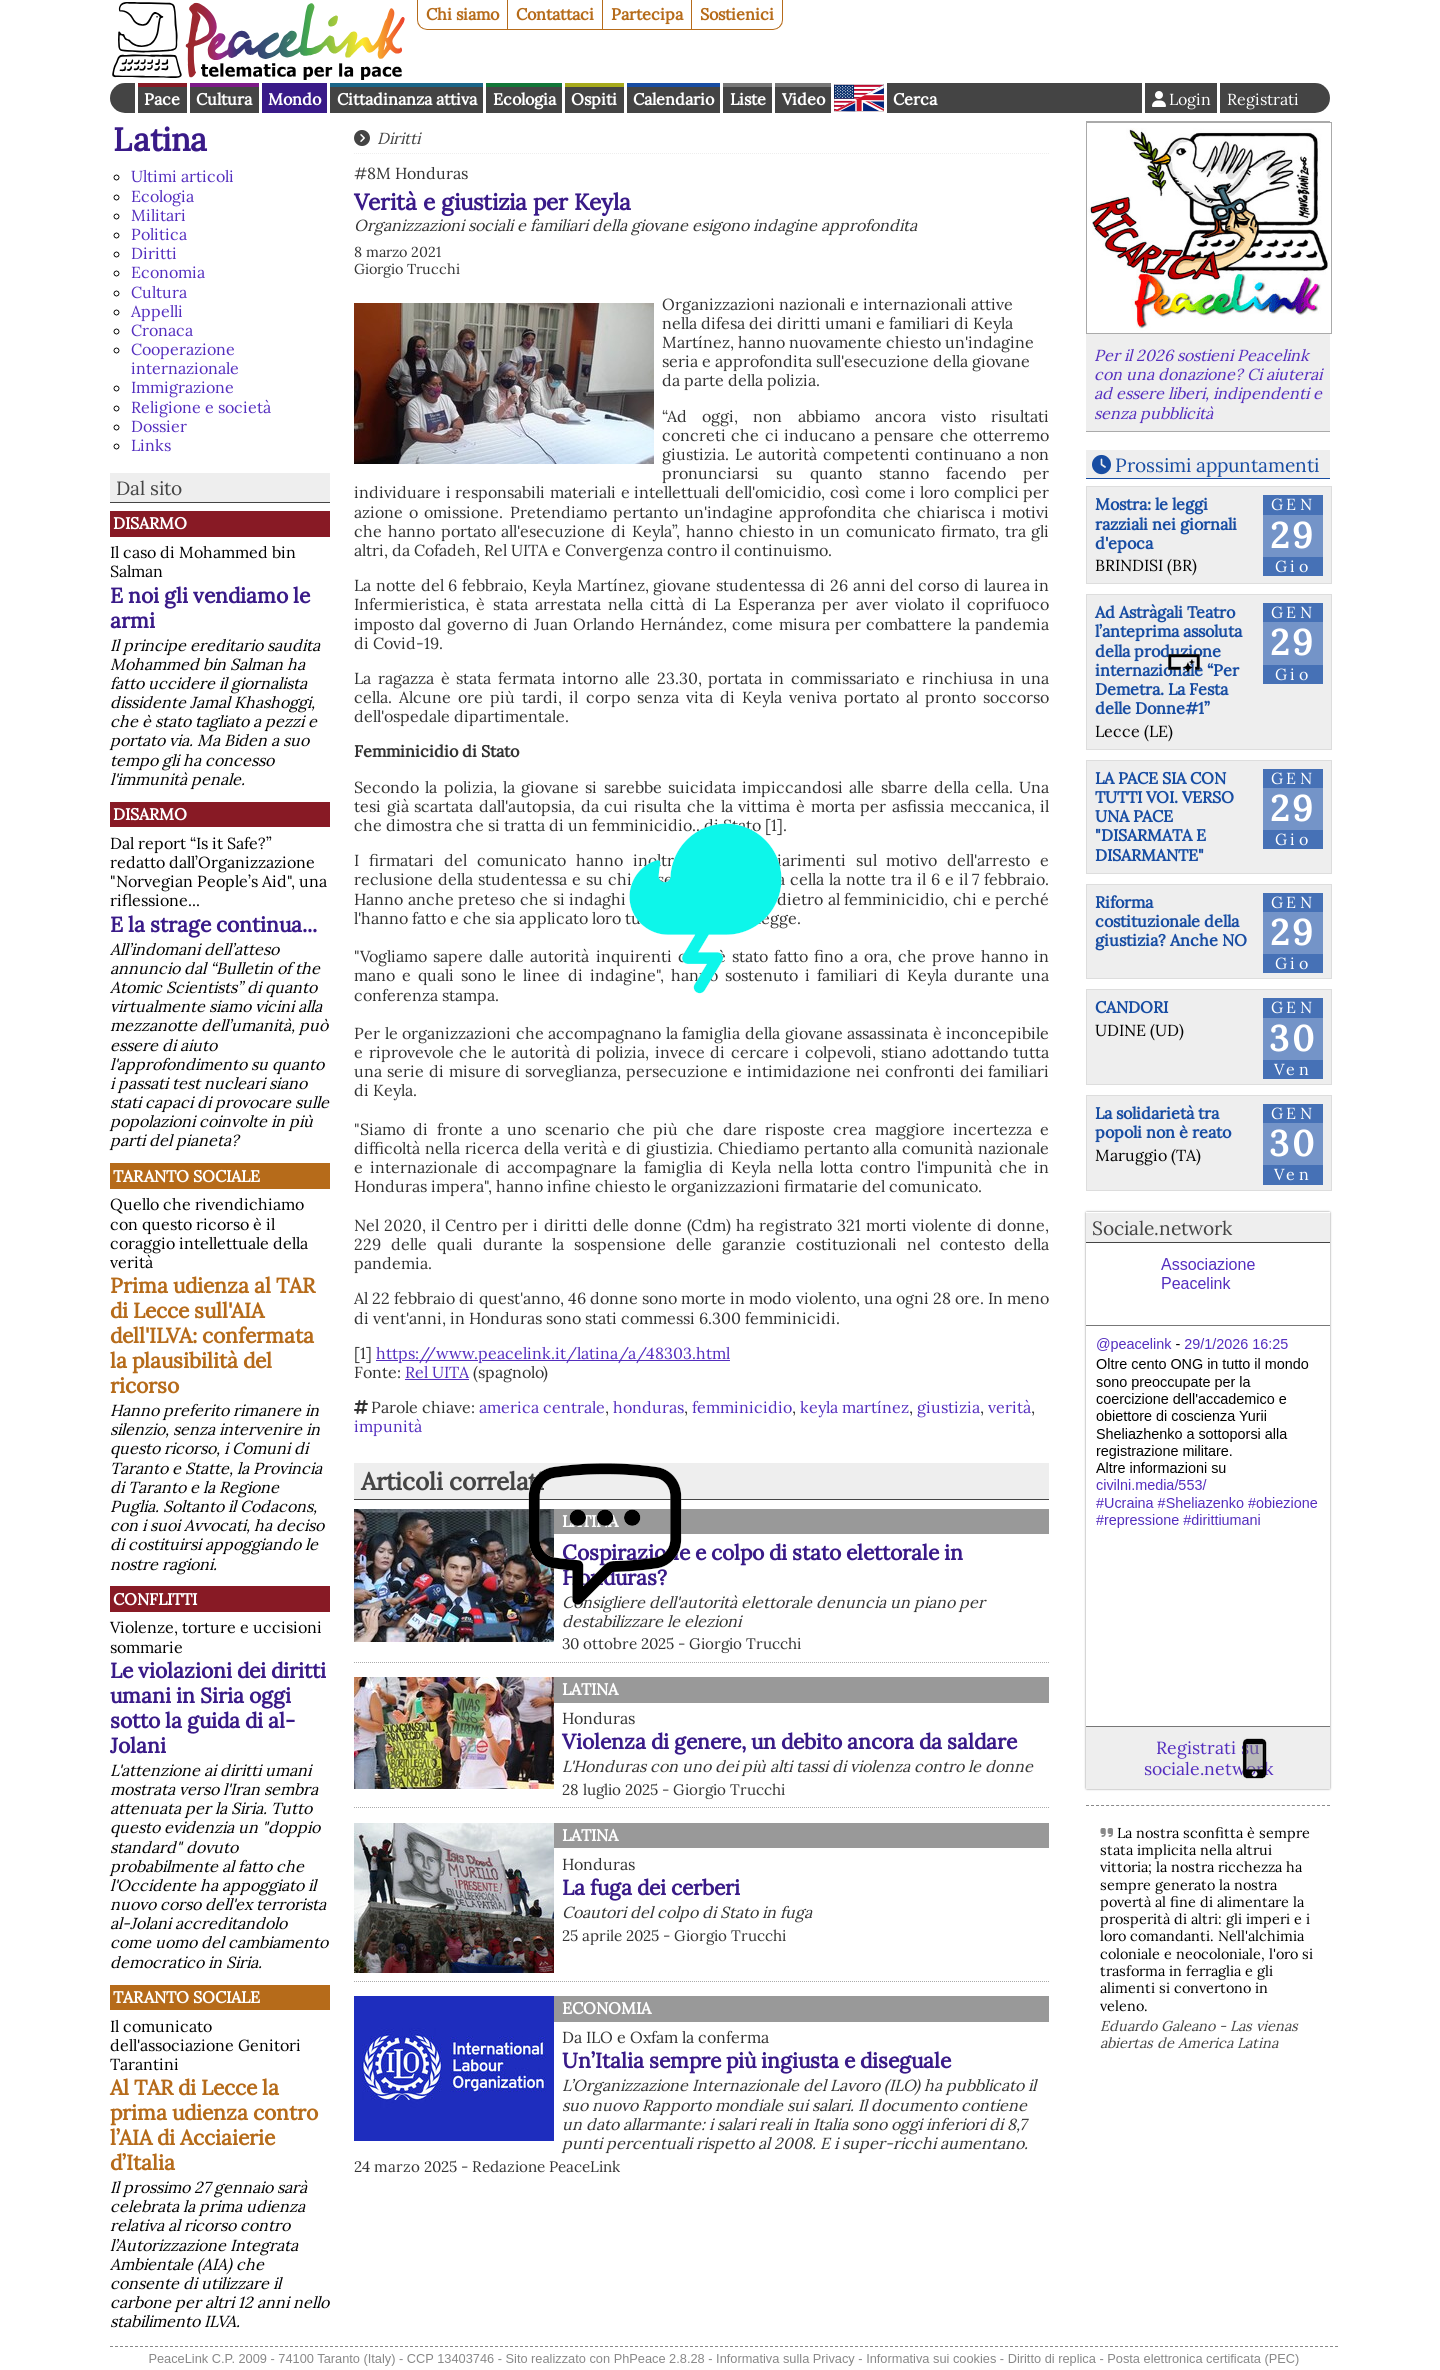 The image size is (1440, 2370). What do you see at coordinates (1255, 1758) in the screenshot?
I see `indicates mobile device or smartphone` at bounding box center [1255, 1758].